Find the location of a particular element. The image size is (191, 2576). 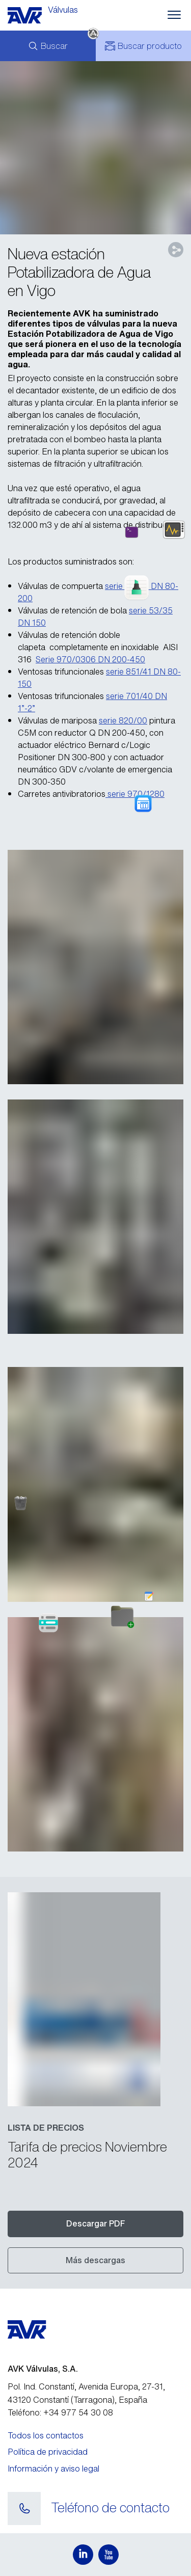

open root terminal with administrator privileges is located at coordinates (131, 532).